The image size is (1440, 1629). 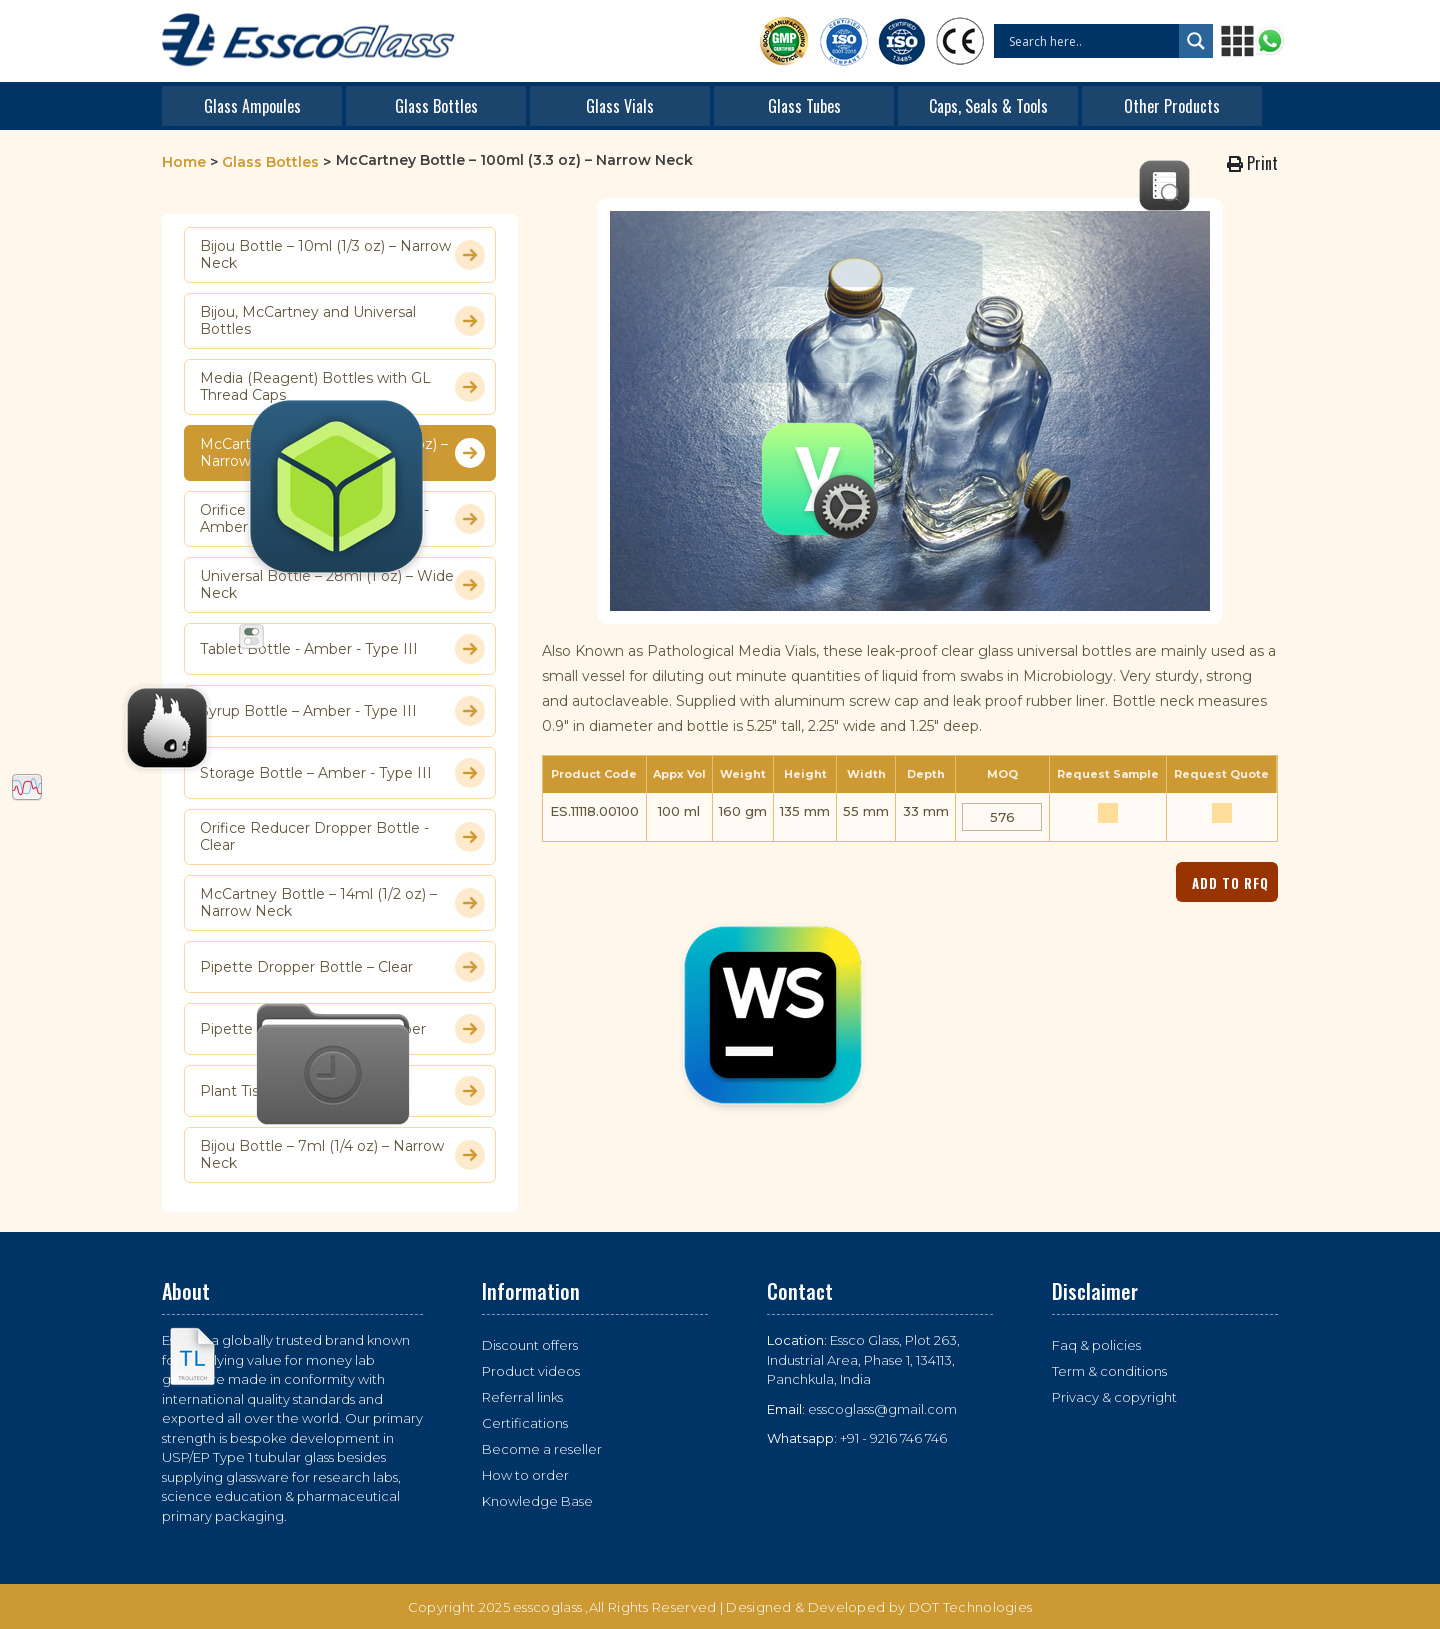 I want to click on open balenaEtcher to flash OS images to drives, so click(x=336, y=486).